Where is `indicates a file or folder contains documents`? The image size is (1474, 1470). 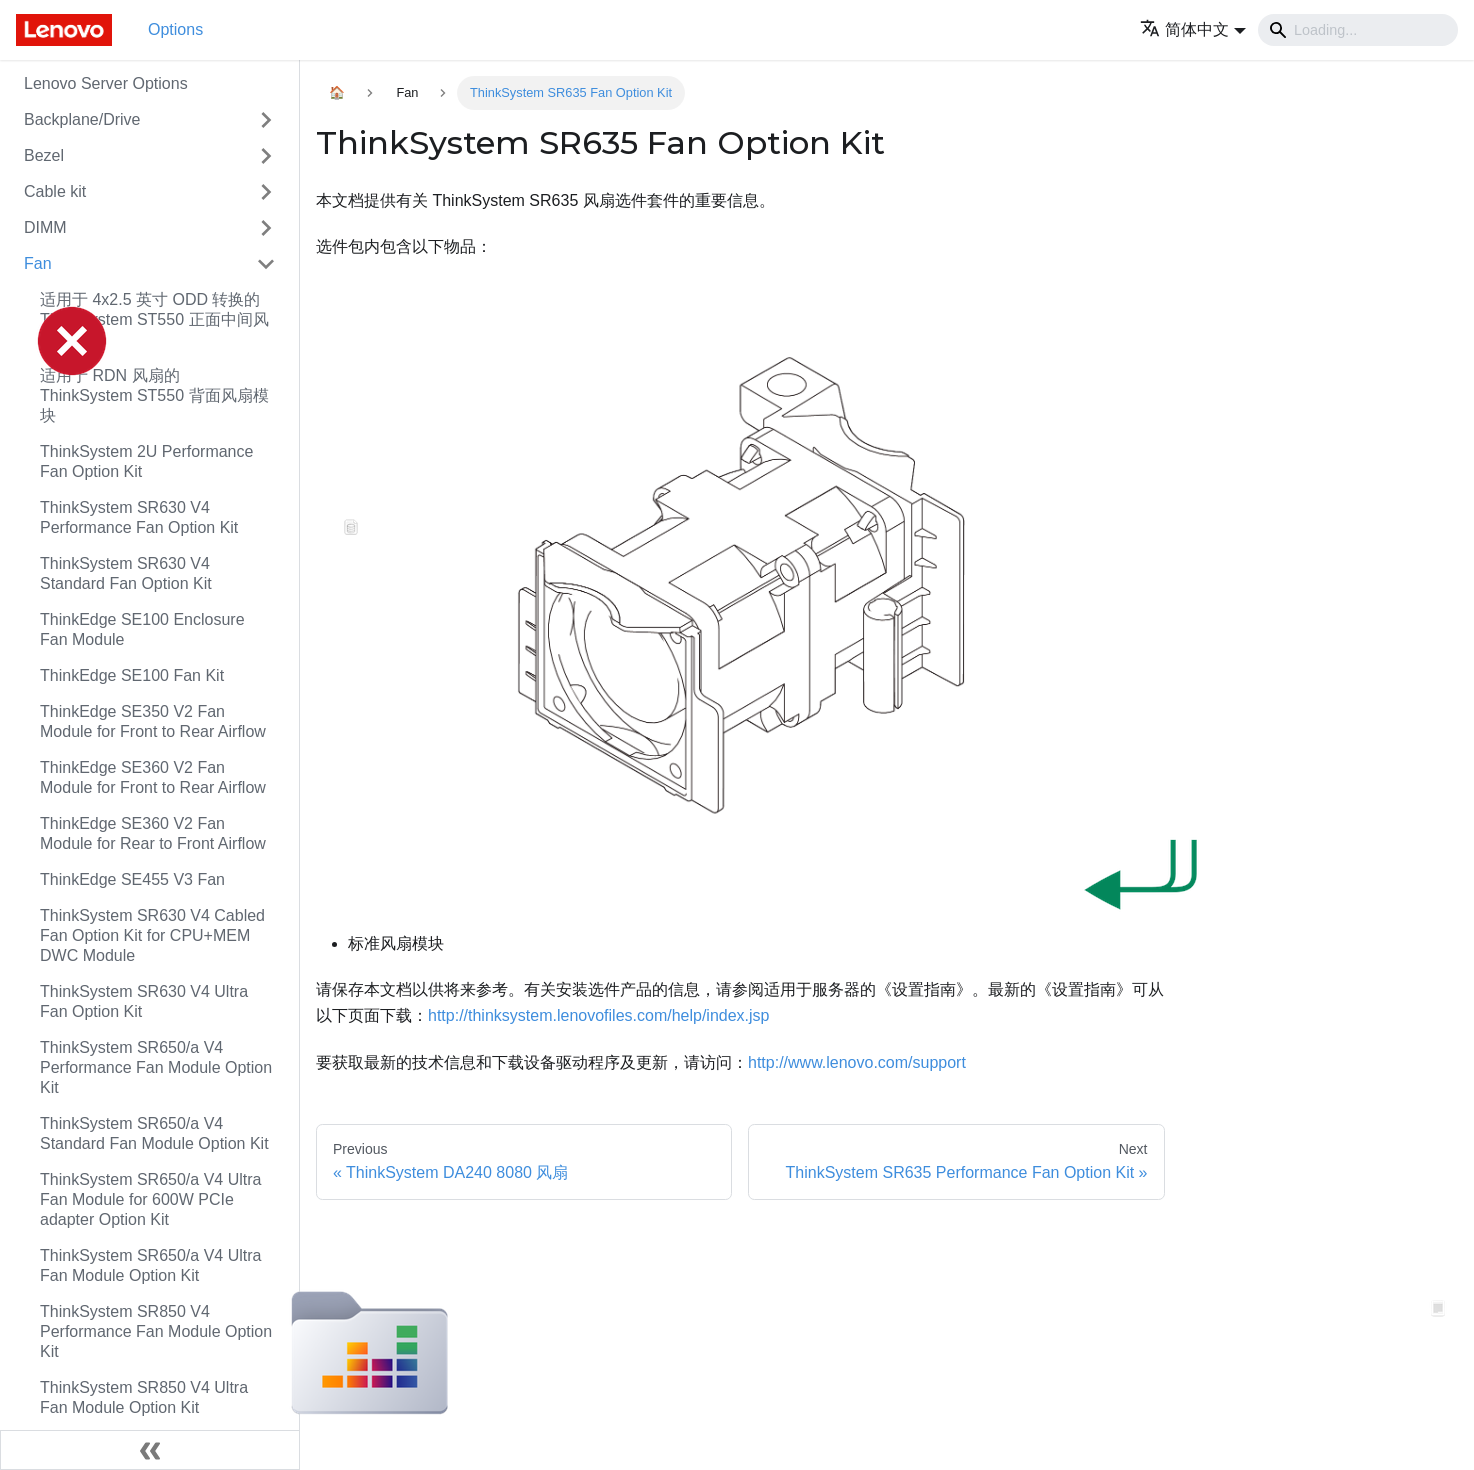 indicates a file or folder contains documents is located at coordinates (1438, 1308).